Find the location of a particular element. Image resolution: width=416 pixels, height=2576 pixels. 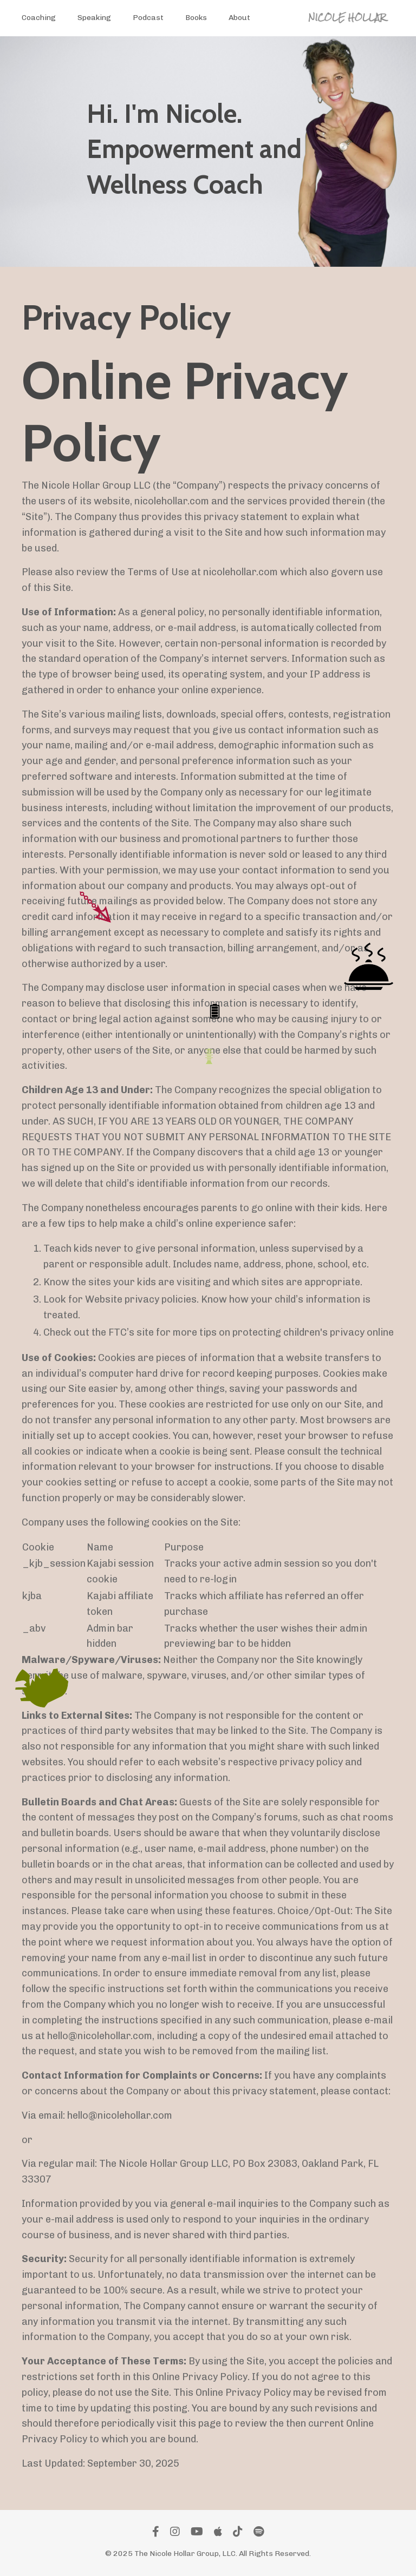

equip harpoon weapon or grappling tool is located at coordinates (95, 907).